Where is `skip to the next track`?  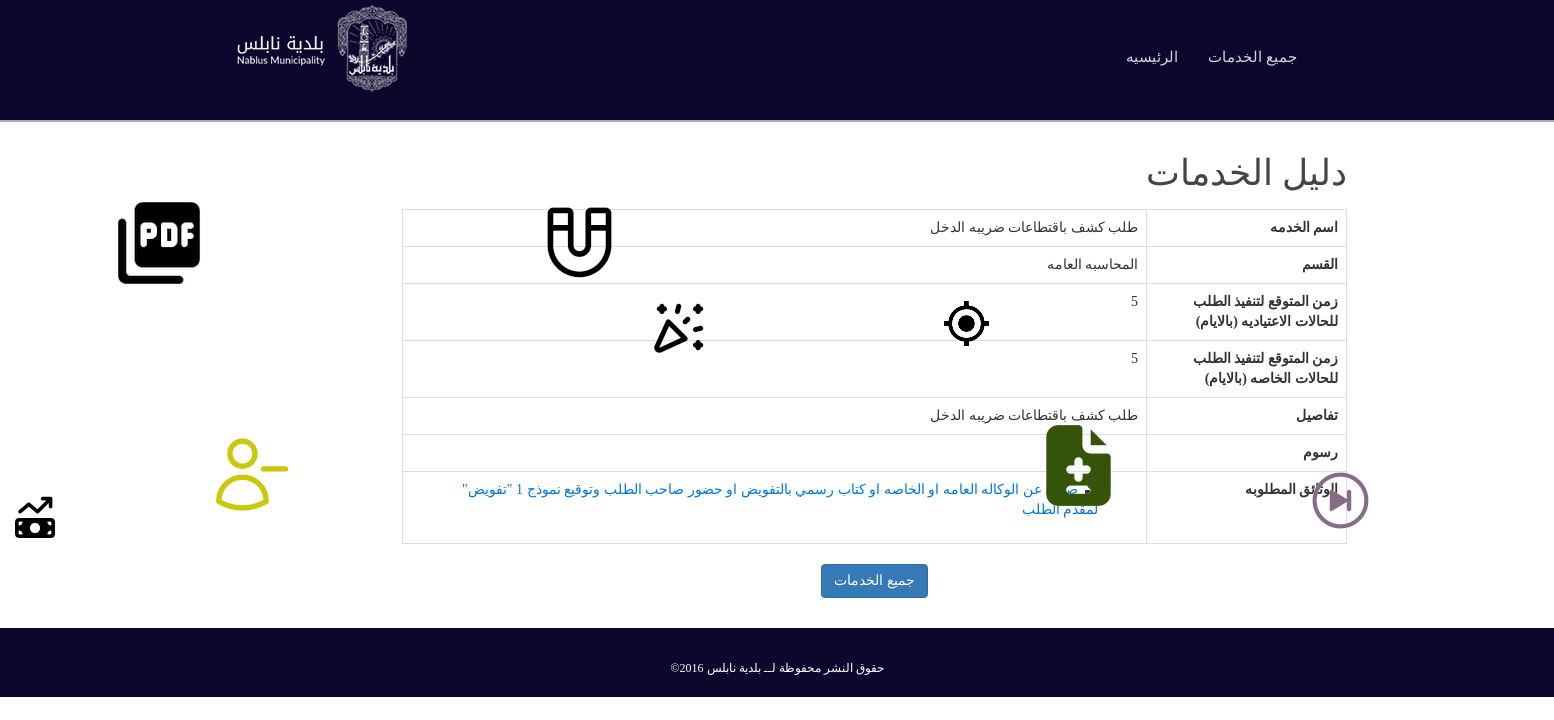
skip to the next track is located at coordinates (1340, 500).